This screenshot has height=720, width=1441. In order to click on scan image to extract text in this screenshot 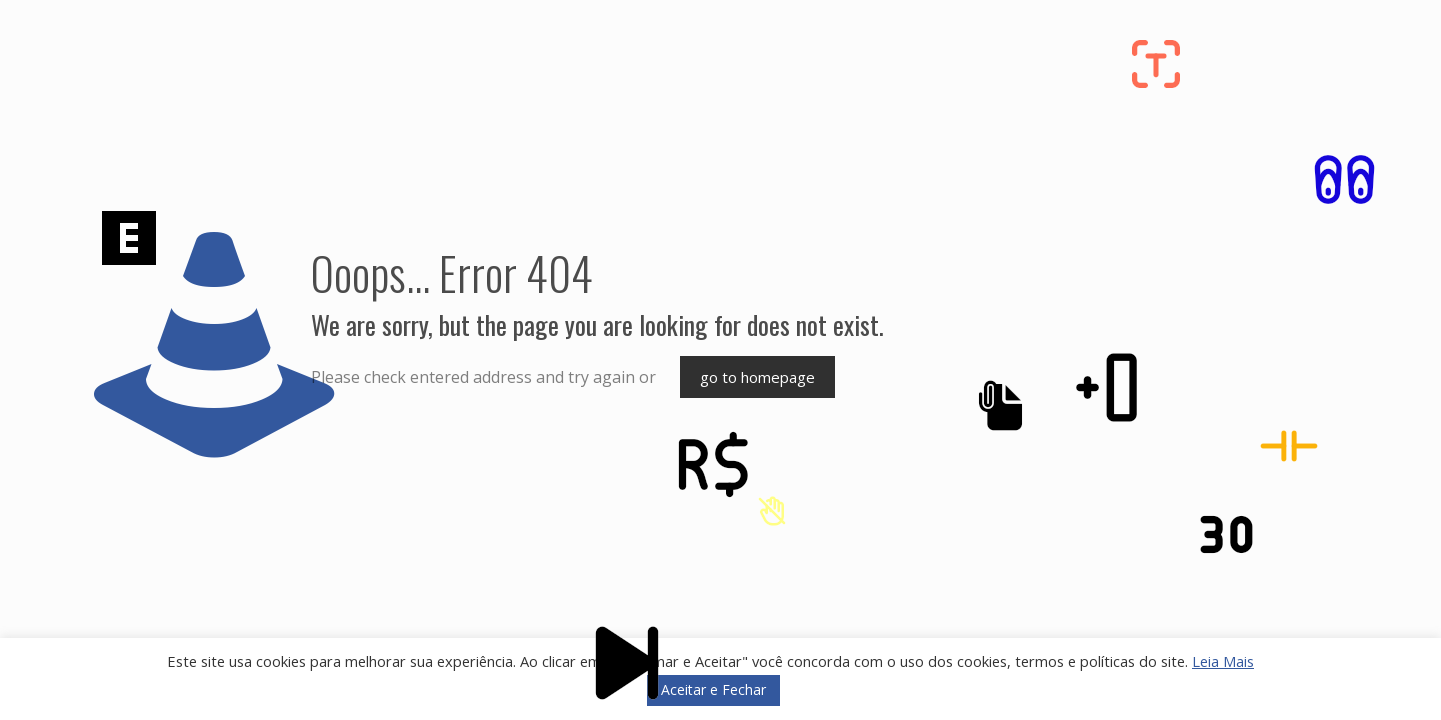, I will do `click(1156, 64)`.